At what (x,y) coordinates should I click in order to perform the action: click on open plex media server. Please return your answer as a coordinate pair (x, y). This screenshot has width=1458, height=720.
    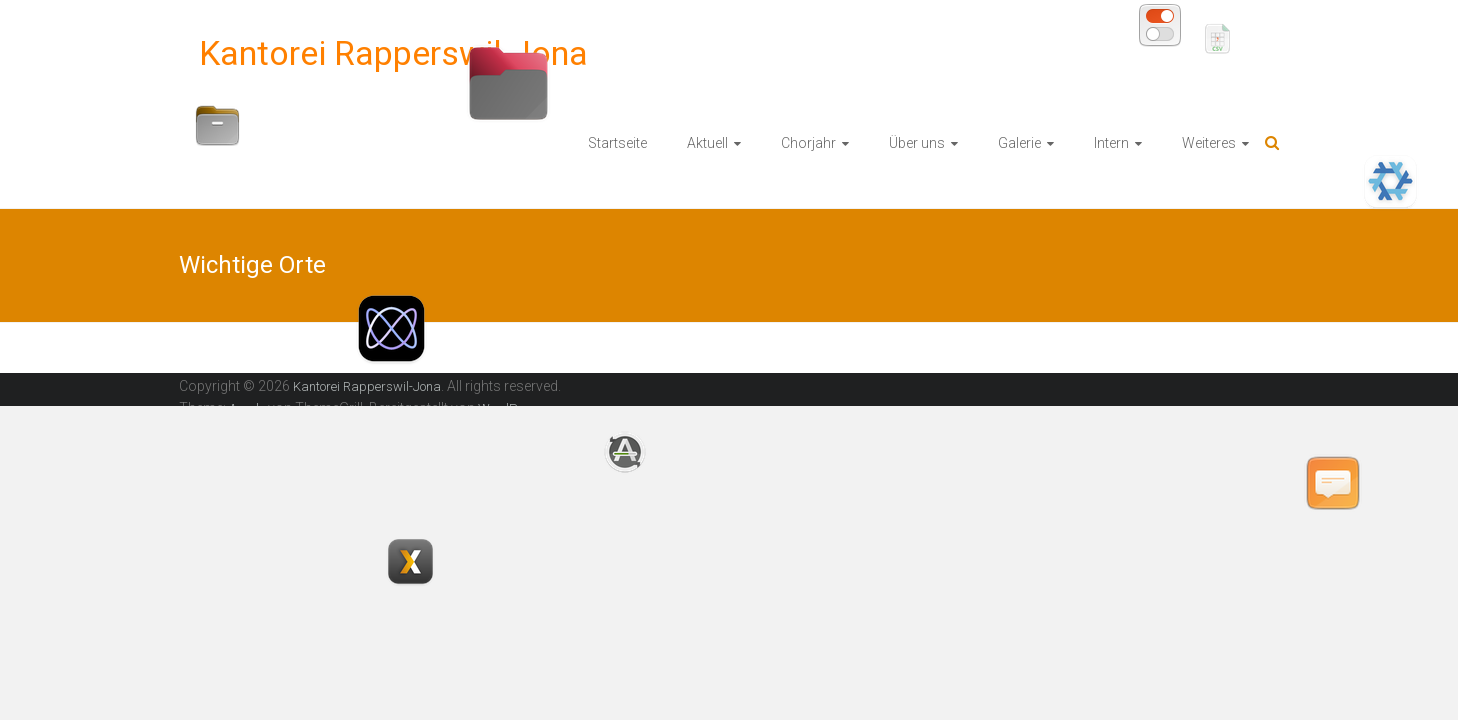
    Looking at the image, I should click on (410, 561).